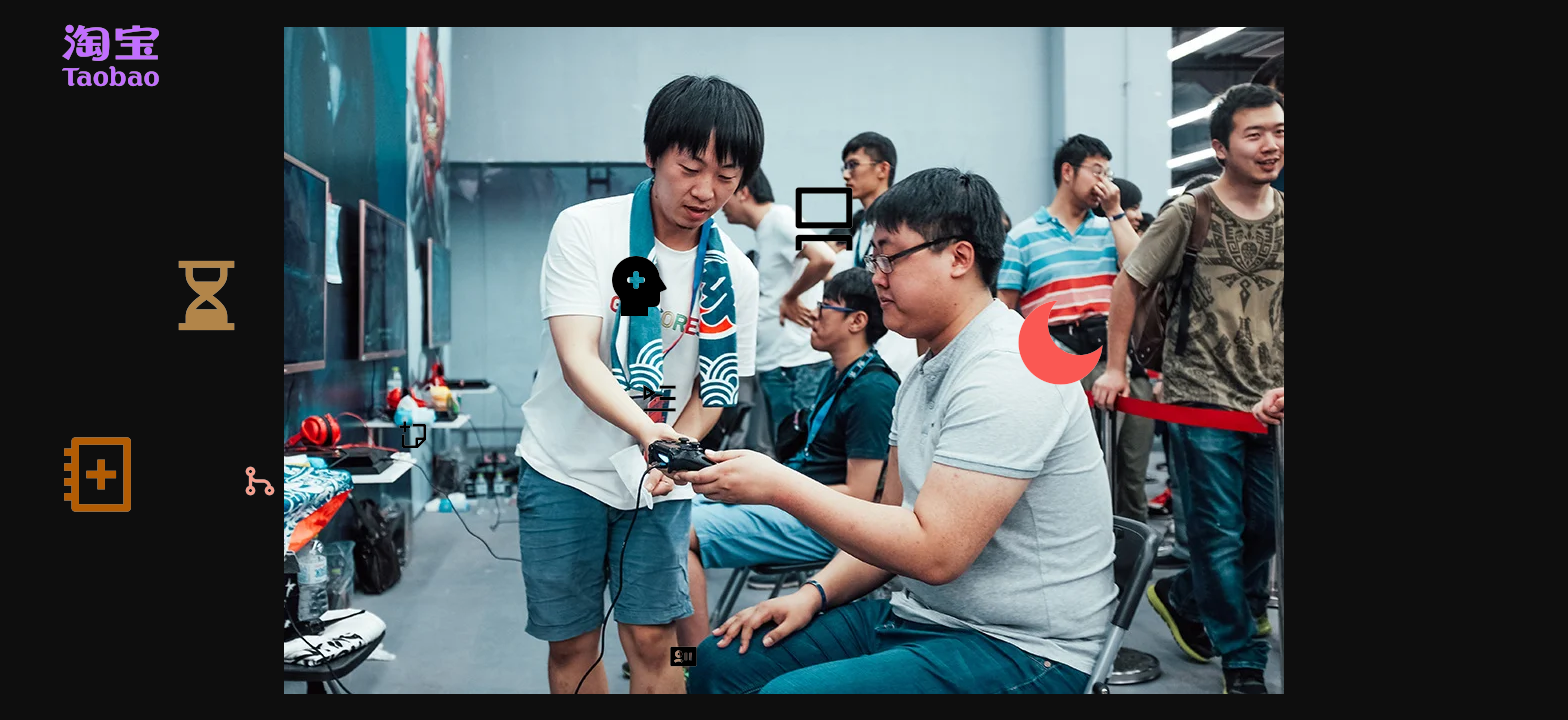 Image resolution: width=1568 pixels, height=720 pixels. What do you see at coordinates (824, 219) in the screenshot?
I see `switch to stacked view layout` at bounding box center [824, 219].